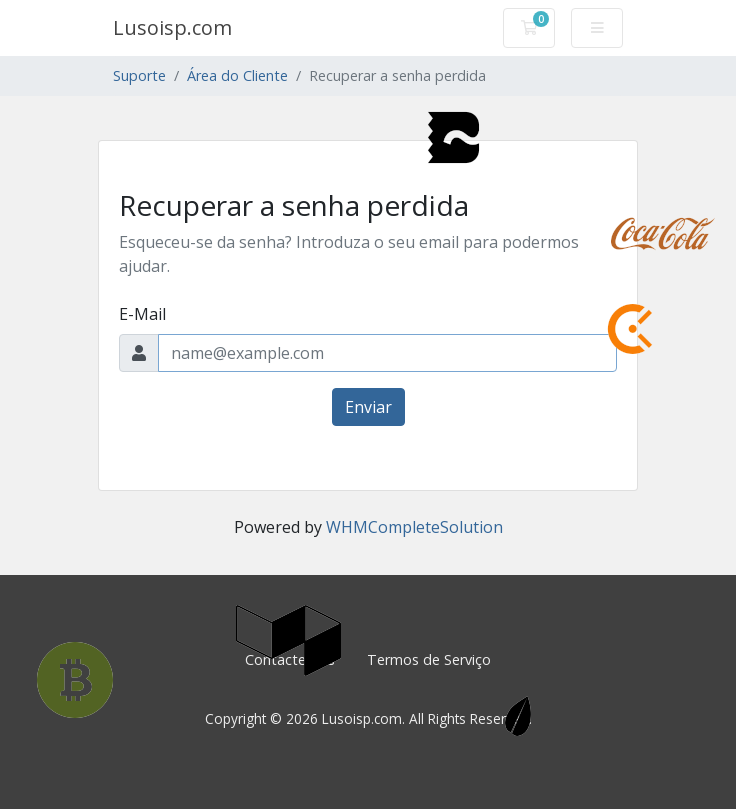 The image size is (736, 809). What do you see at coordinates (518, 716) in the screenshot?
I see `Leaflet mapping library logo` at bounding box center [518, 716].